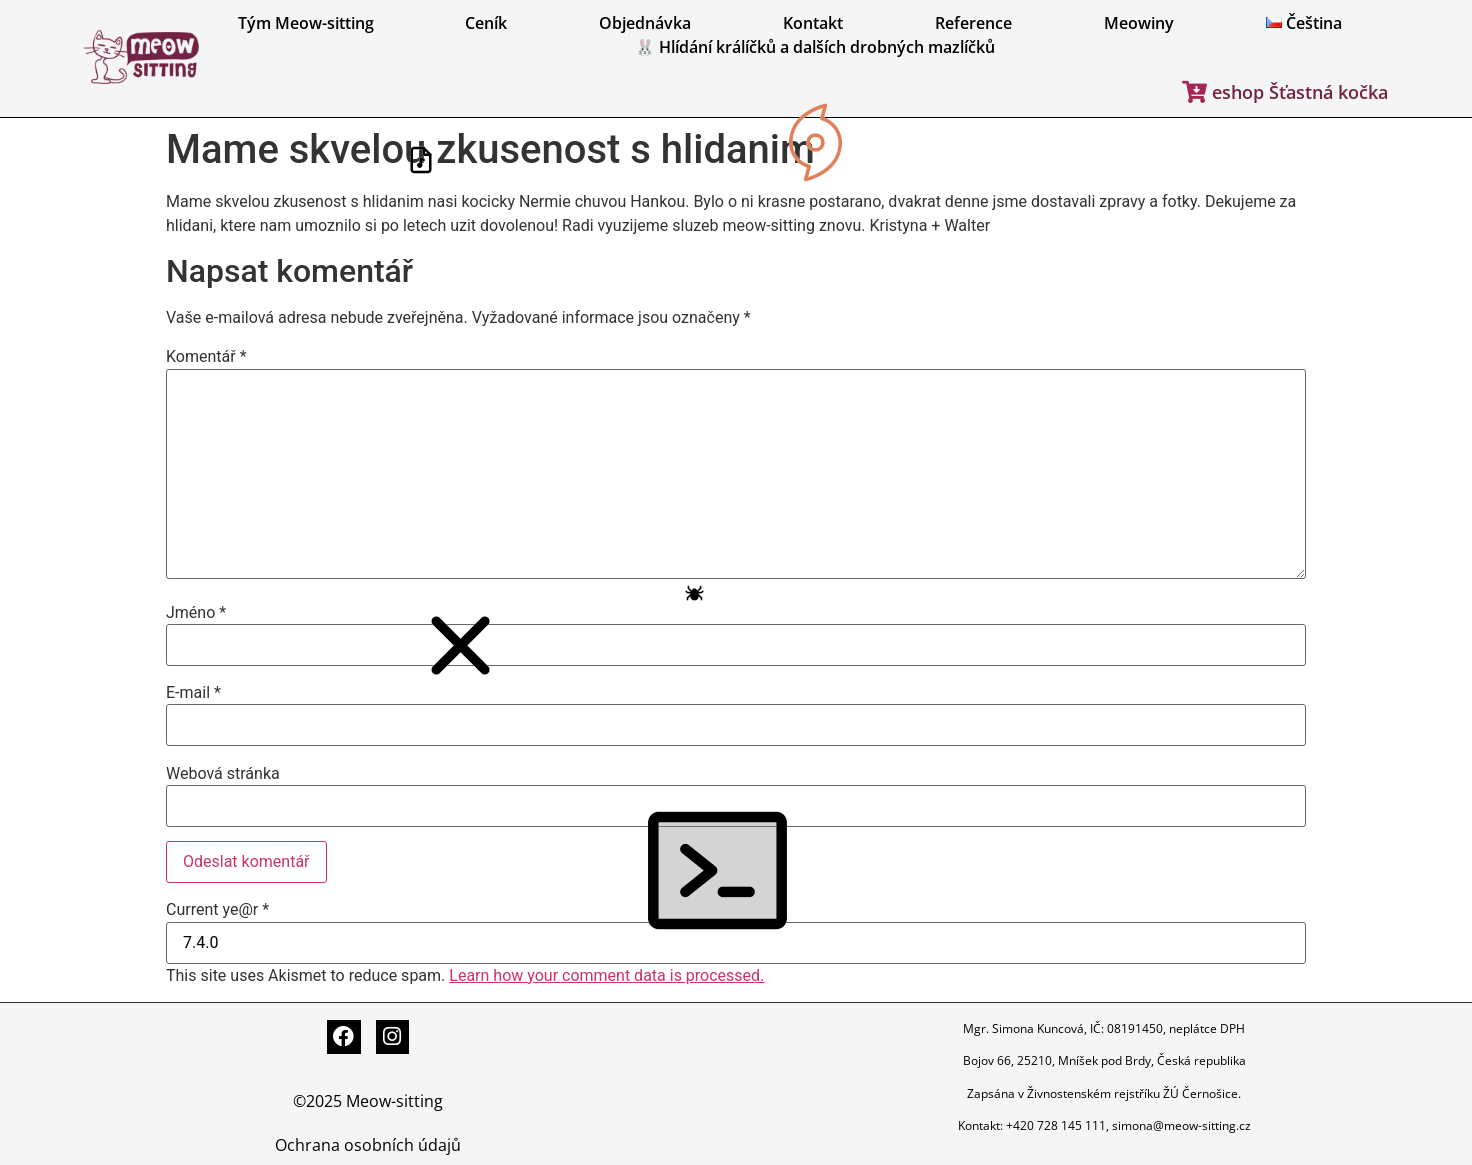 The image size is (1472, 1165). Describe the element at coordinates (815, 142) in the screenshot. I see `indicates hurricane or tropical storm warning` at that location.